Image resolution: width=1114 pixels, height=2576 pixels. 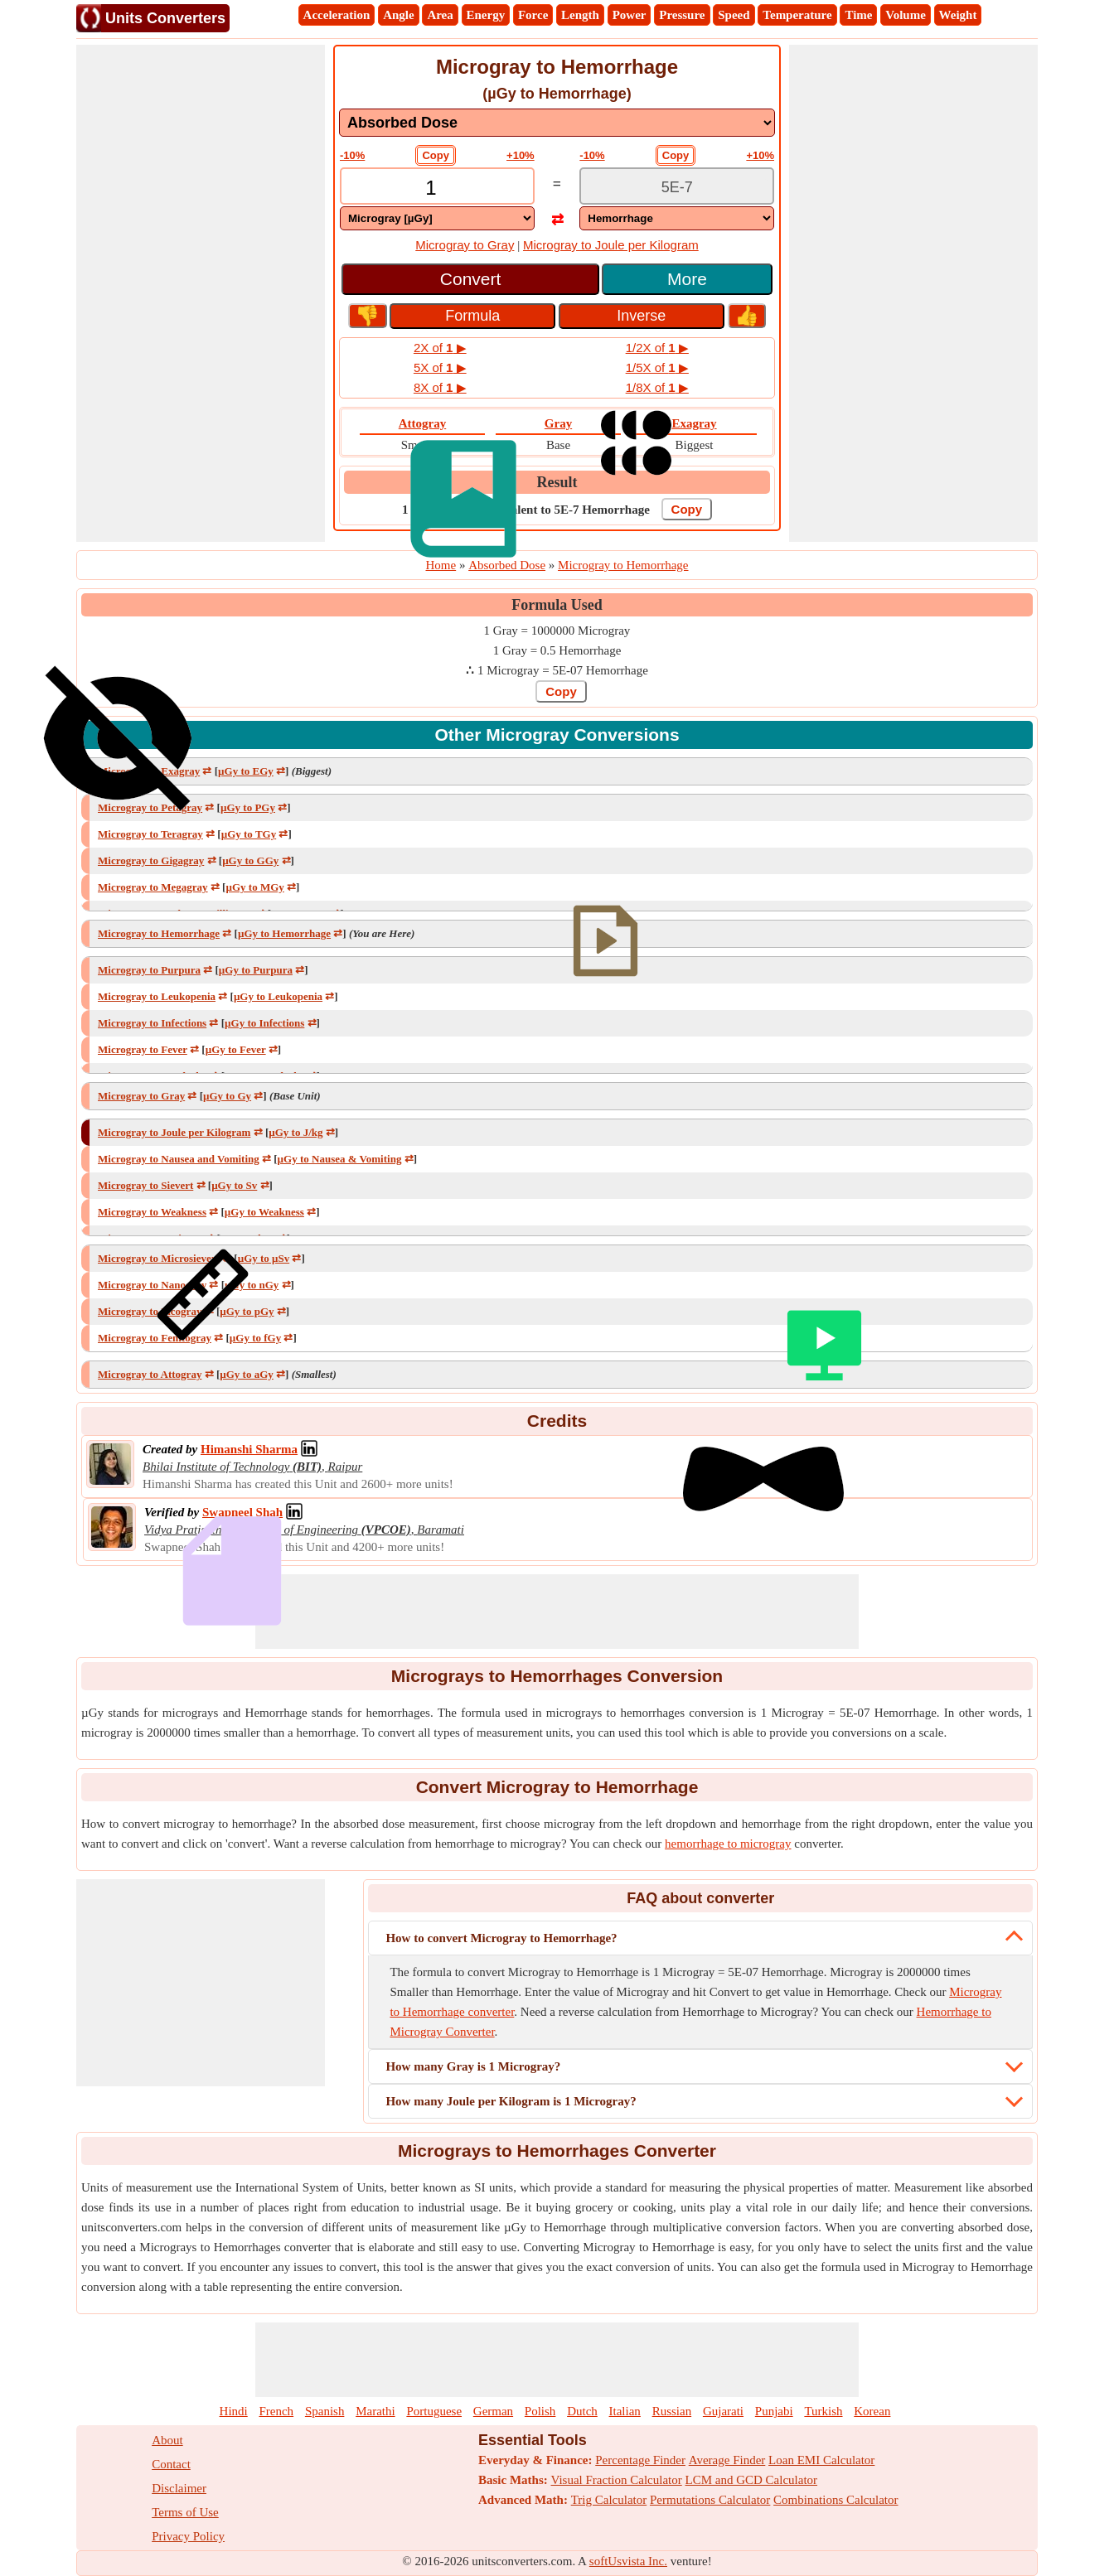 What do you see at coordinates (763, 1479) in the screenshot?
I see `jhipster application framework logo` at bounding box center [763, 1479].